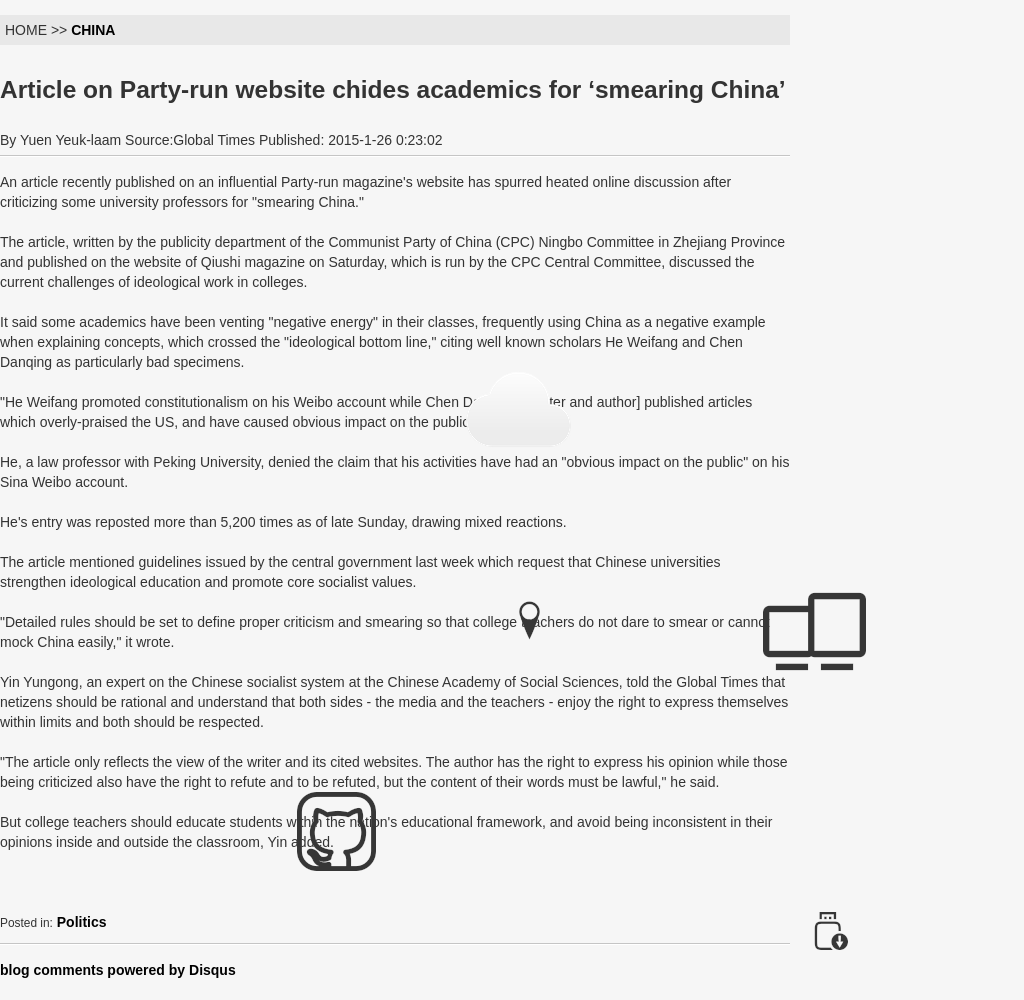 This screenshot has width=1024, height=1000. I want to click on display arrangement settings for multiple monitors, so click(814, 631).